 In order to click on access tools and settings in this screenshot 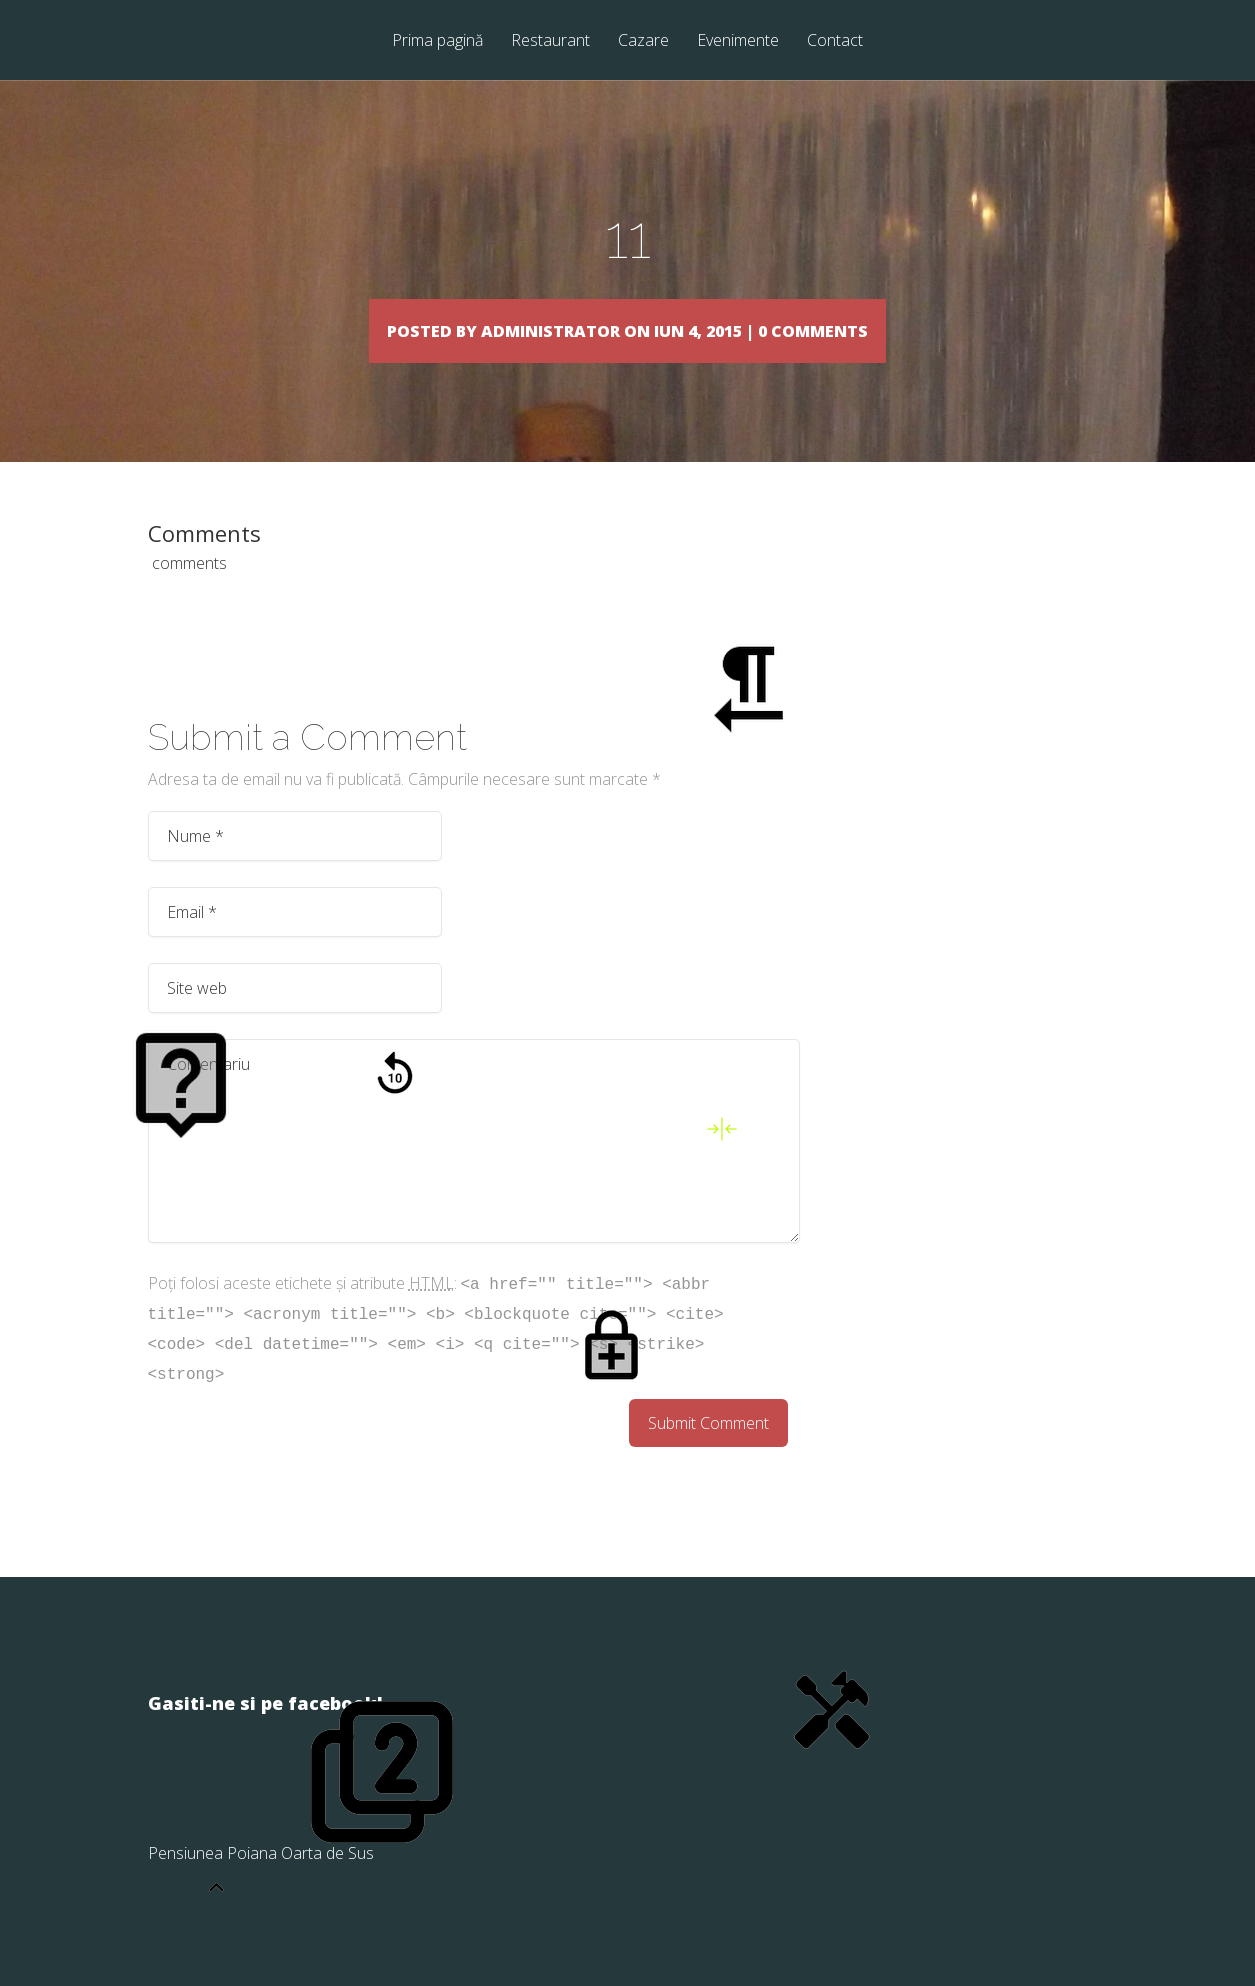, I will do `click(832, 1711)`.